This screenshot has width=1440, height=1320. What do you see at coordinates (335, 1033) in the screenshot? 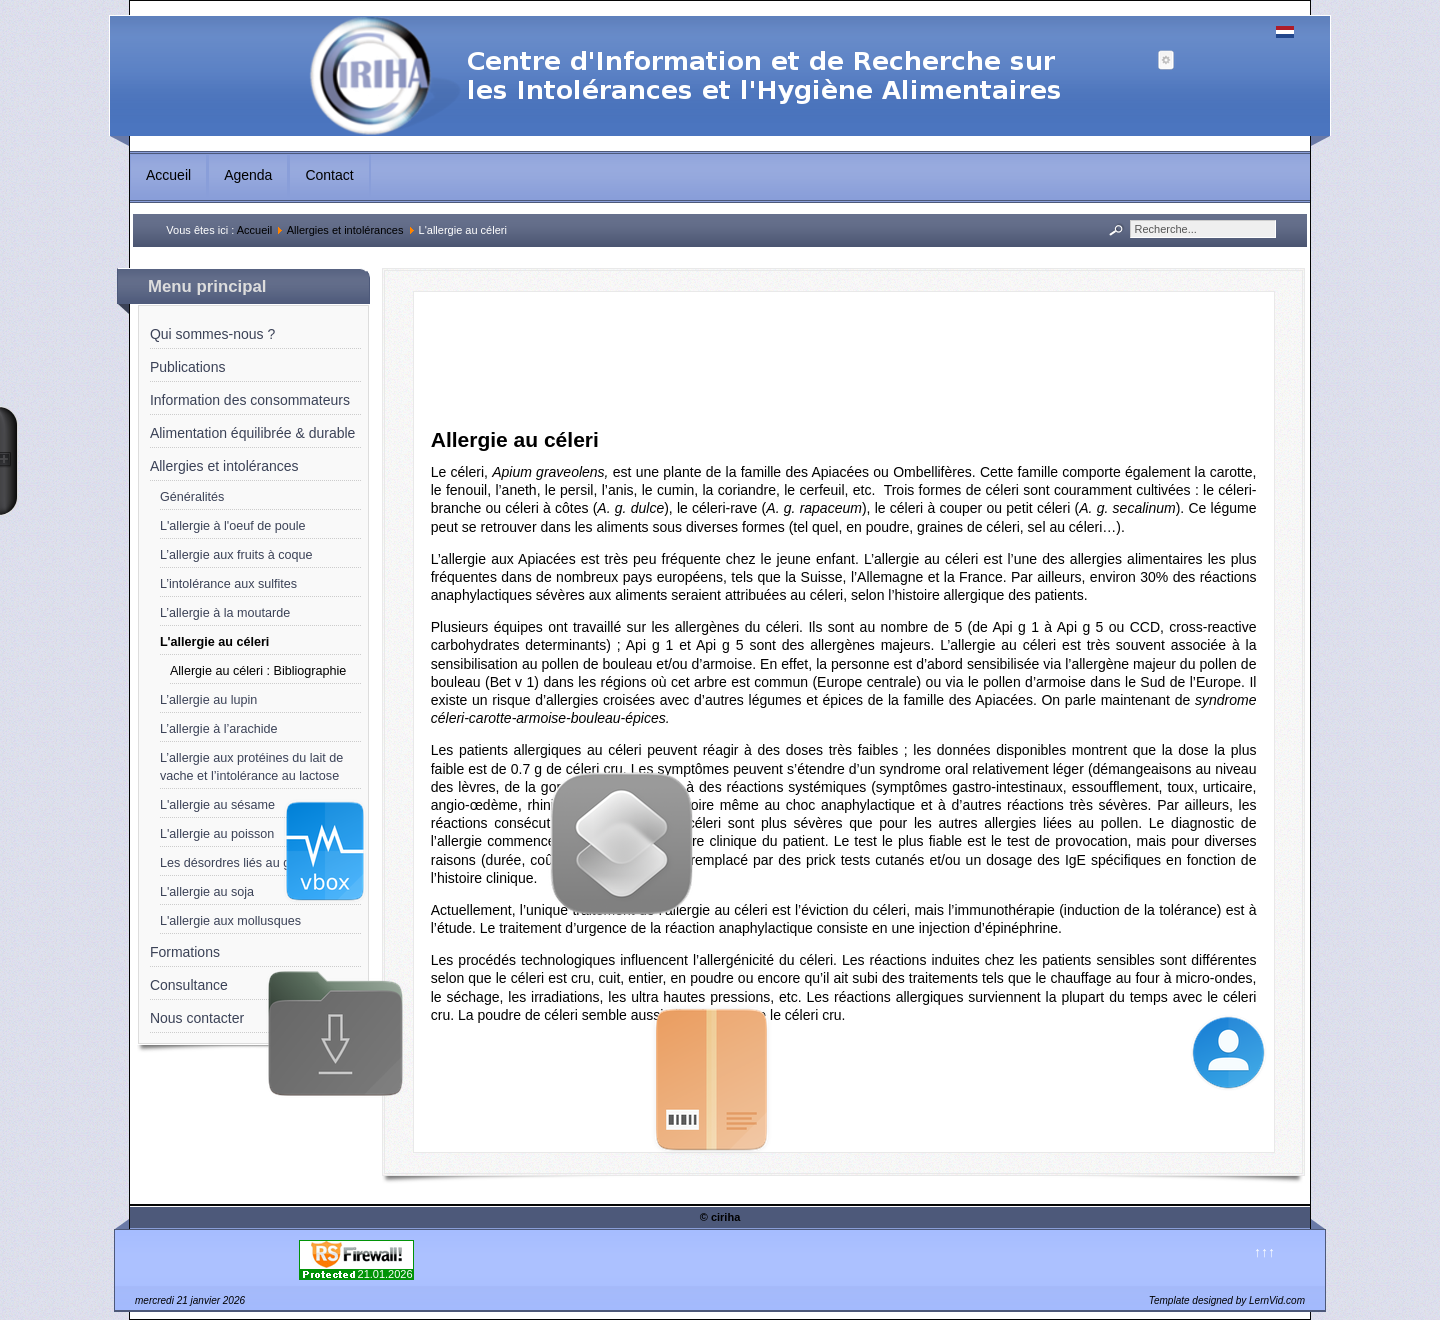
I see `open downloads folder` at bounding box center [335, 1033].